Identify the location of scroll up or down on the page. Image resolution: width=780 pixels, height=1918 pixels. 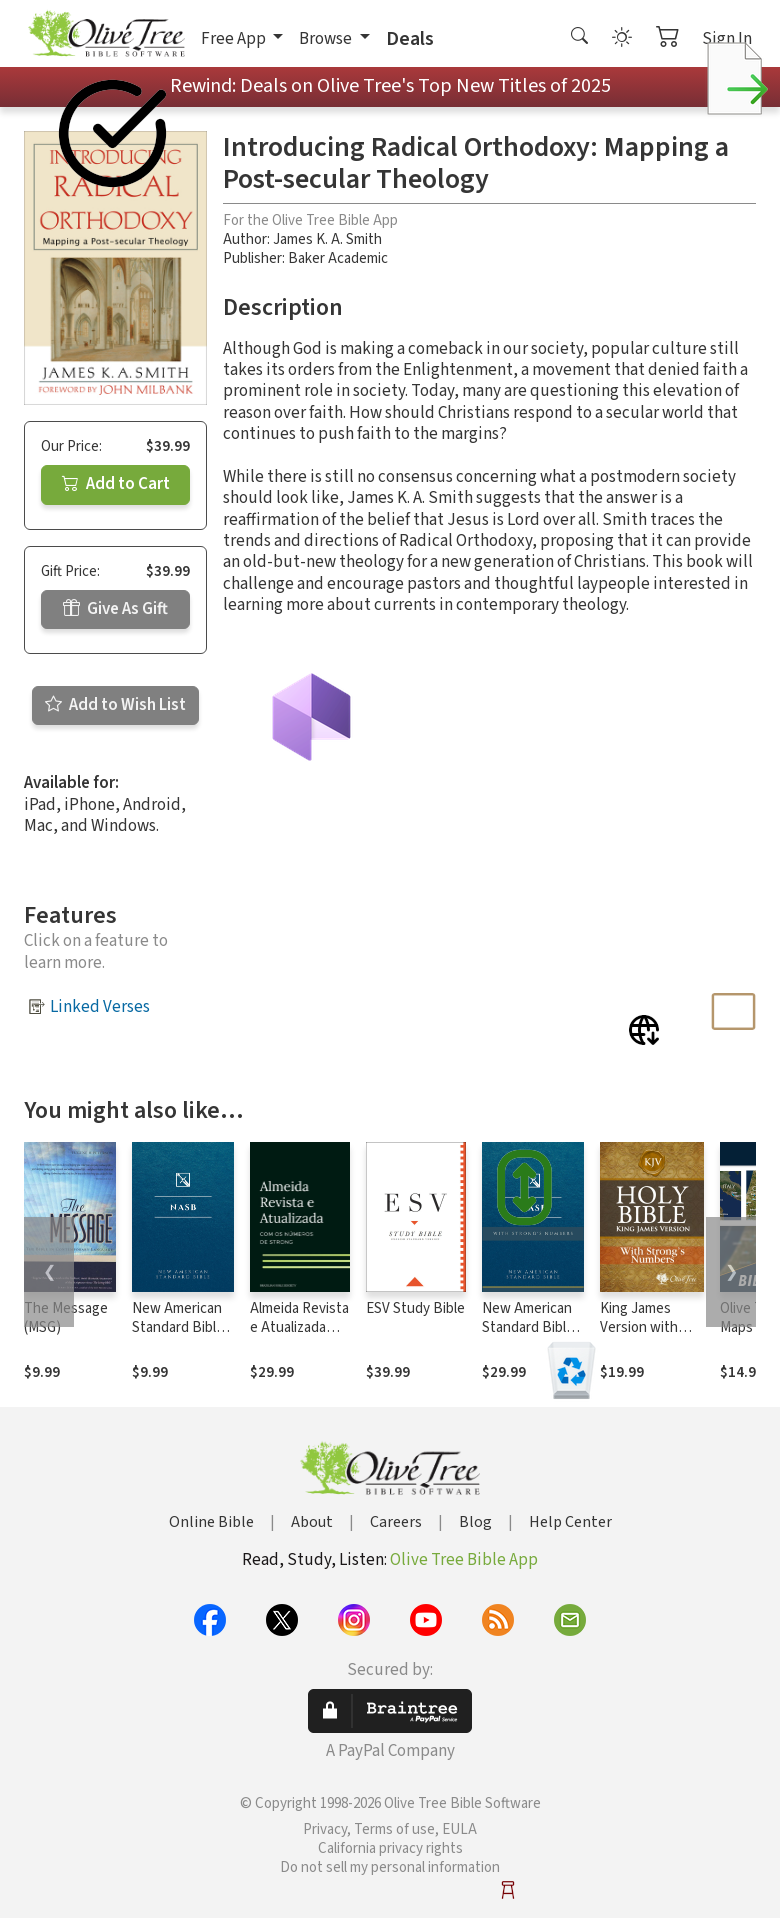
(524, 1187).